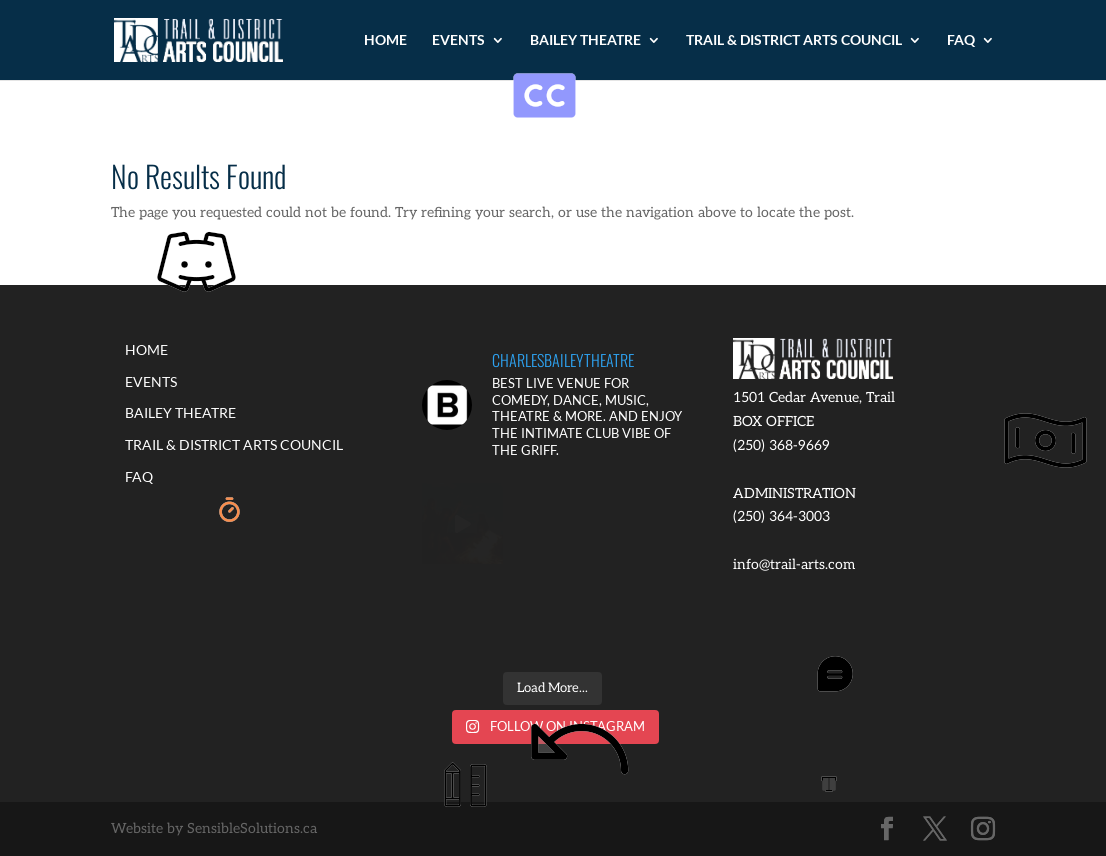  I want to click on set or view a countdown timer, so click(229, 510).